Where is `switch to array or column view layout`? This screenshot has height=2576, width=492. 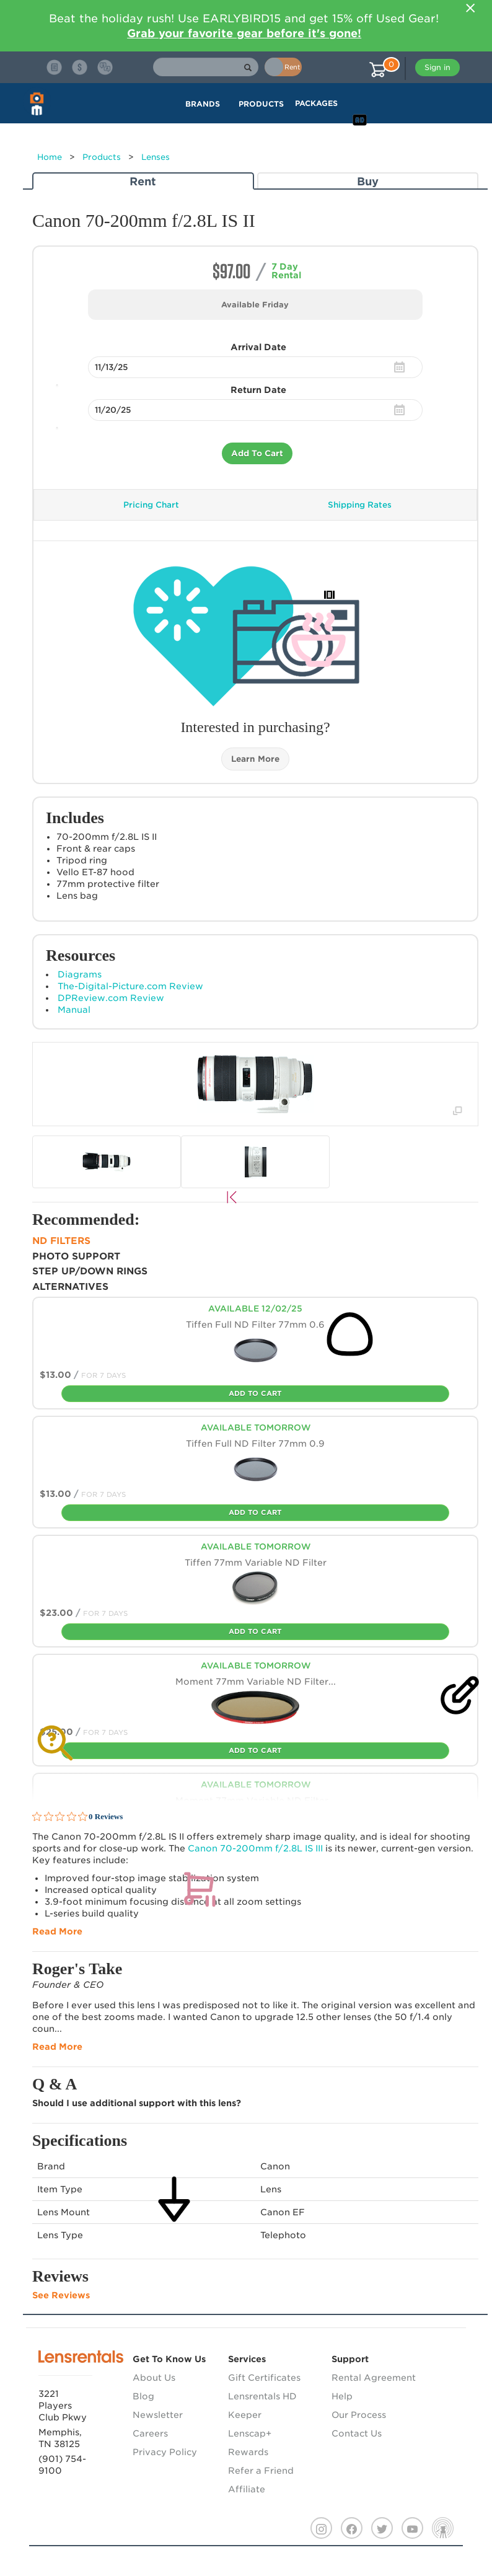
switch to array or column view layout is located at coordinates (329, 595).